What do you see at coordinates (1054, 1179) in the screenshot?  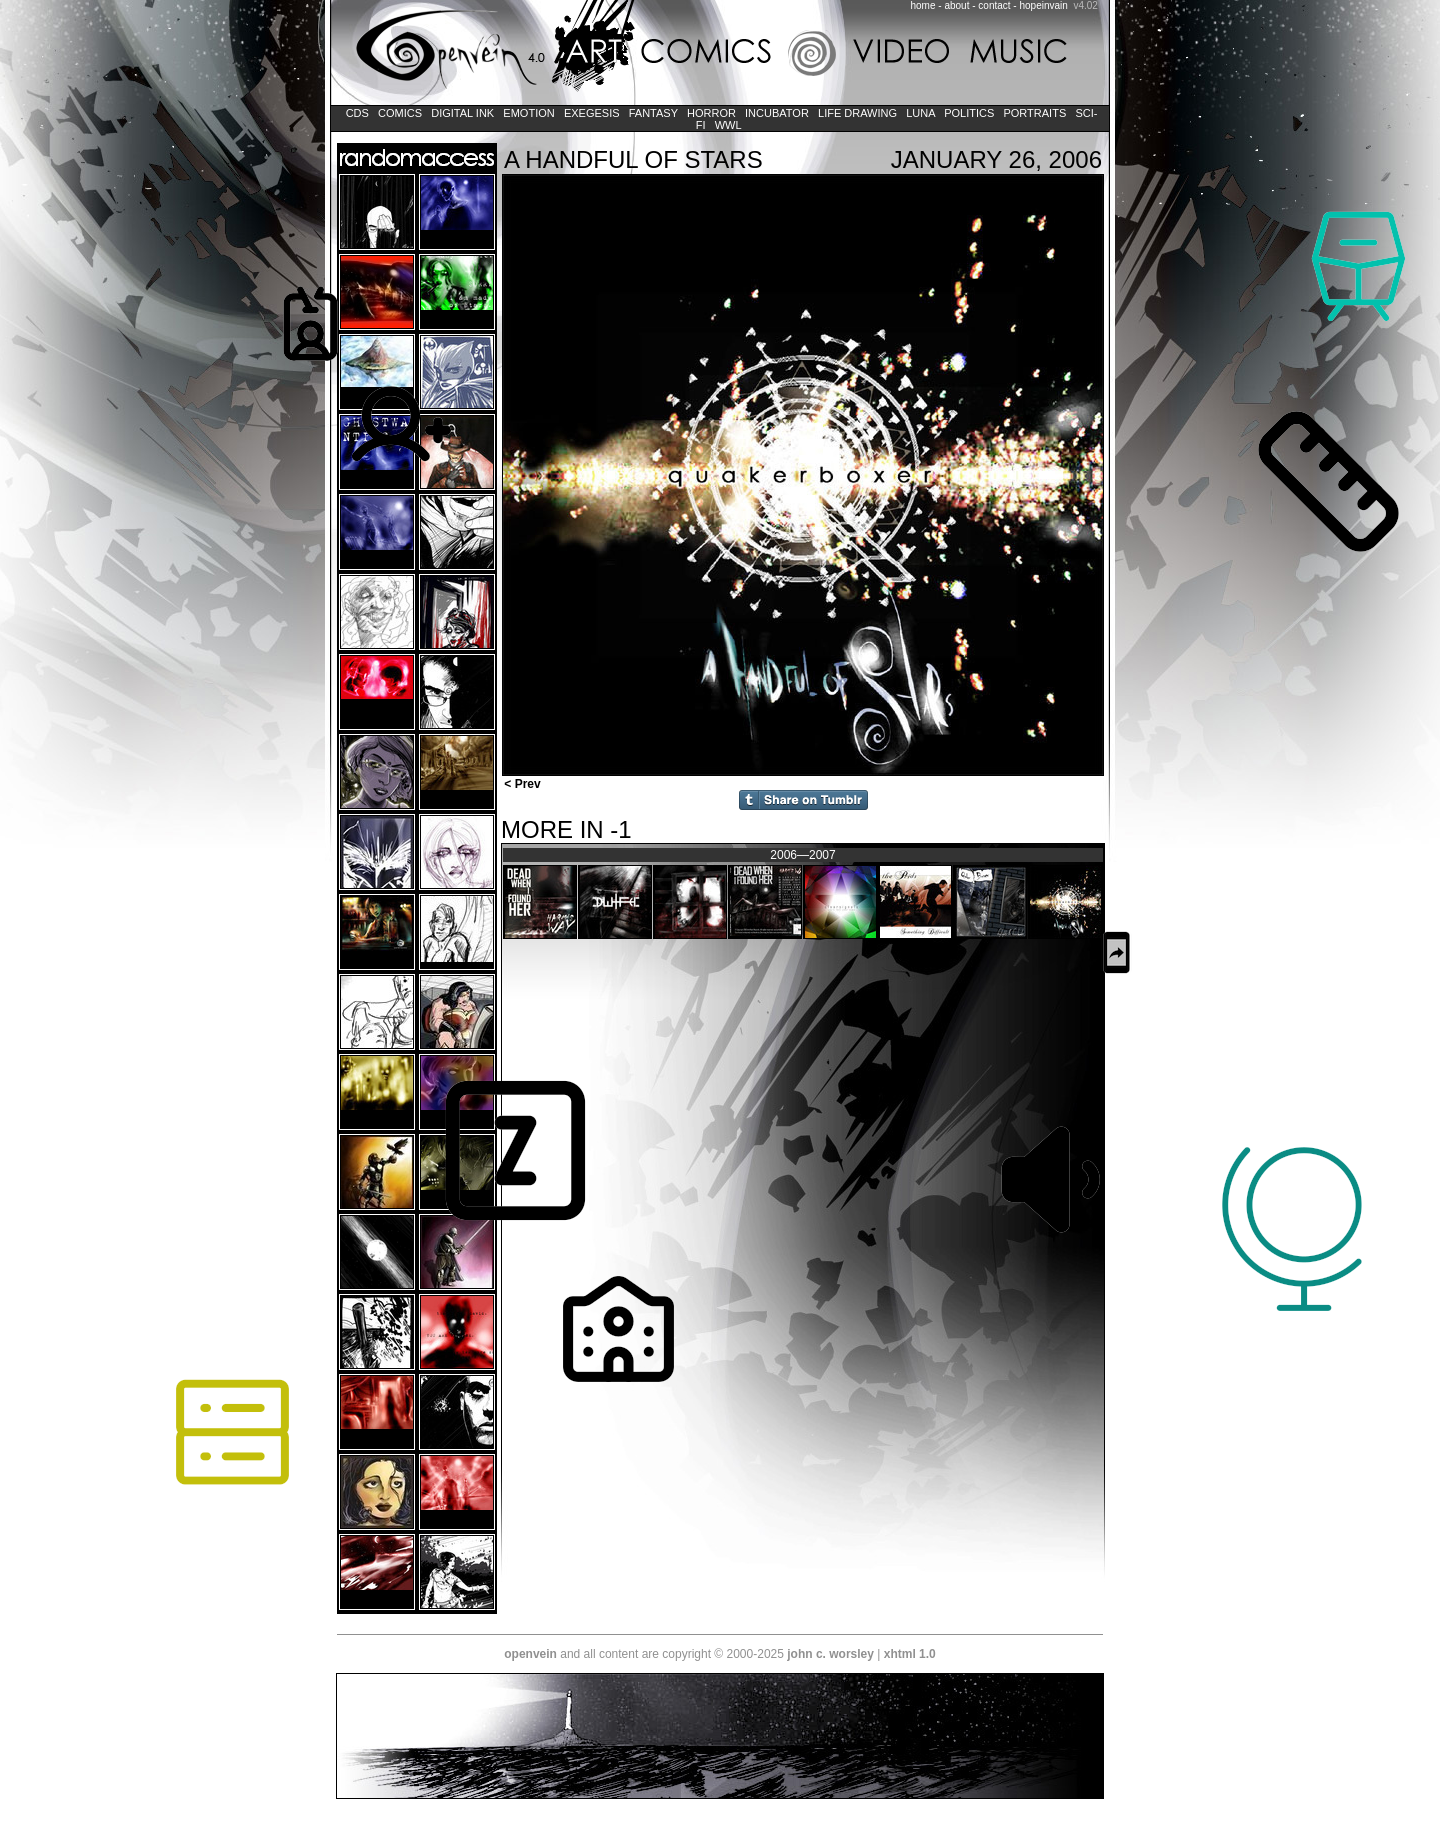 I see `decrease audio volume` at bounding box center [1054, 1179].